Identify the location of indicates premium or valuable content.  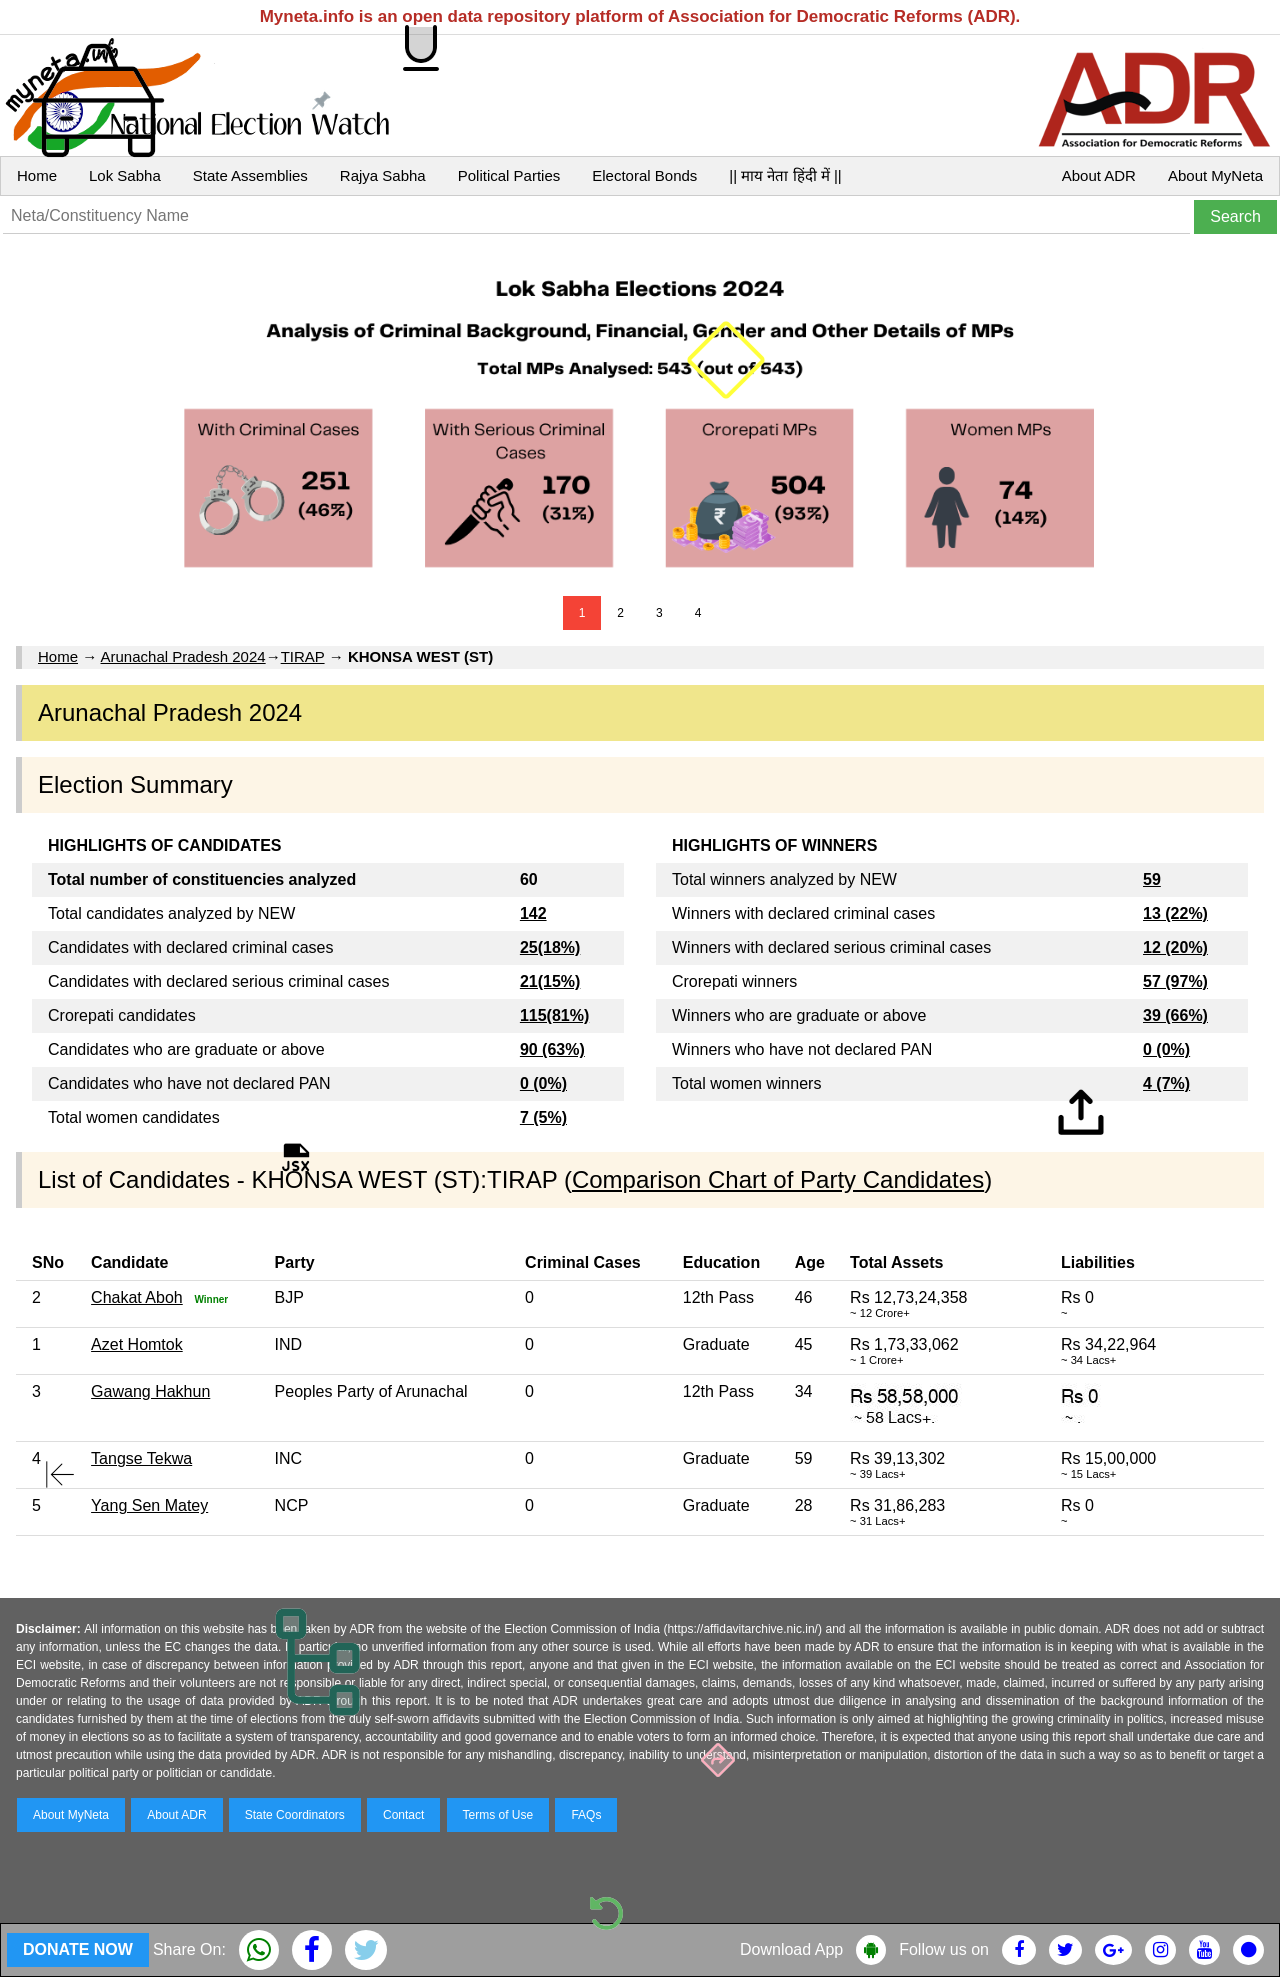
(726, 360).